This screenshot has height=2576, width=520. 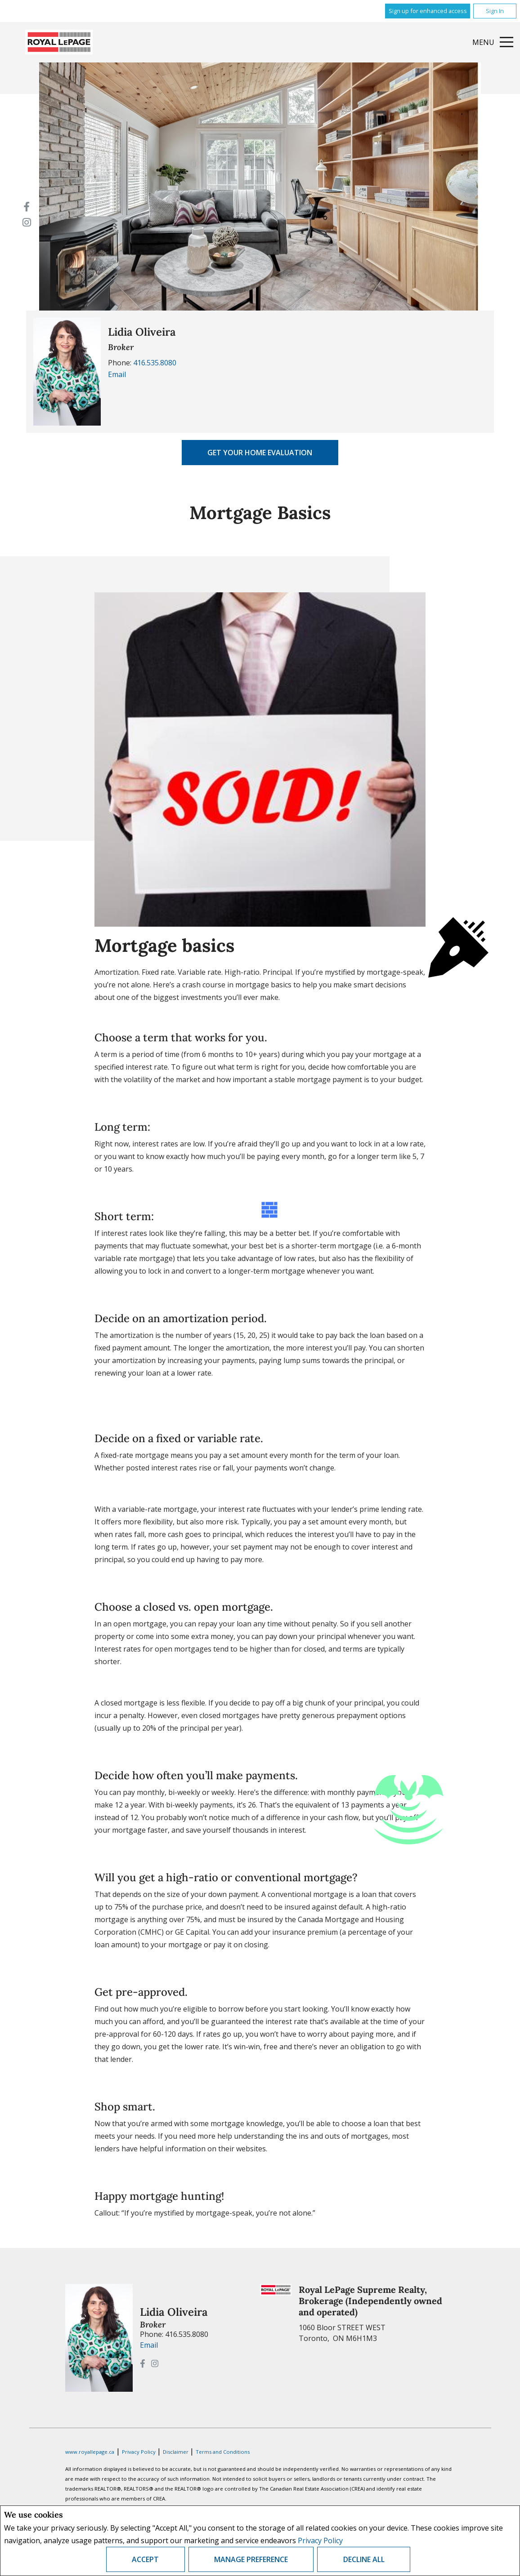 What do you see at coordinates (269, 1210) in the screenshot?
I see `indicates a wall or barrier element in a game` at bounding box center [269, 1210].